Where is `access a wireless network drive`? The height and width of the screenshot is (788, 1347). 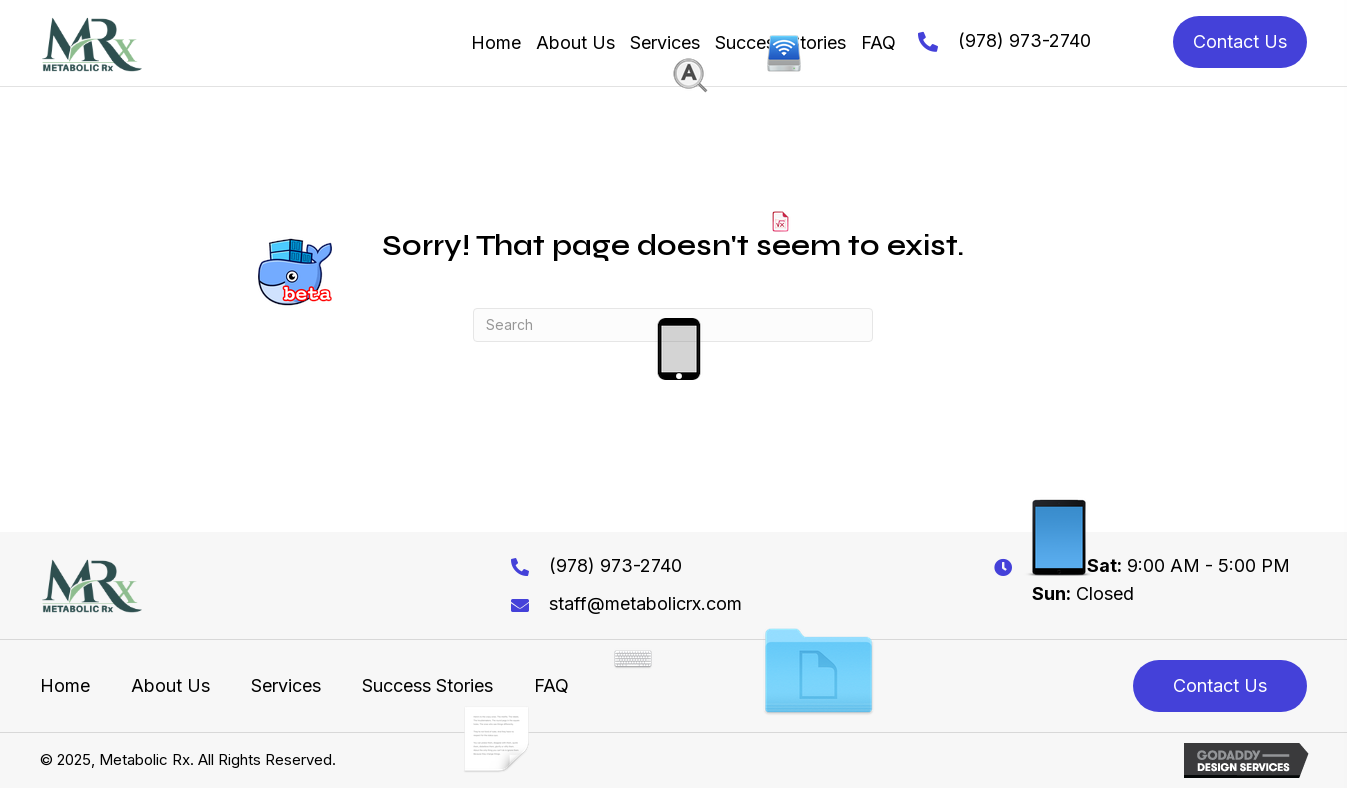 access a wireless network drive is located at coordinates (784, 54).